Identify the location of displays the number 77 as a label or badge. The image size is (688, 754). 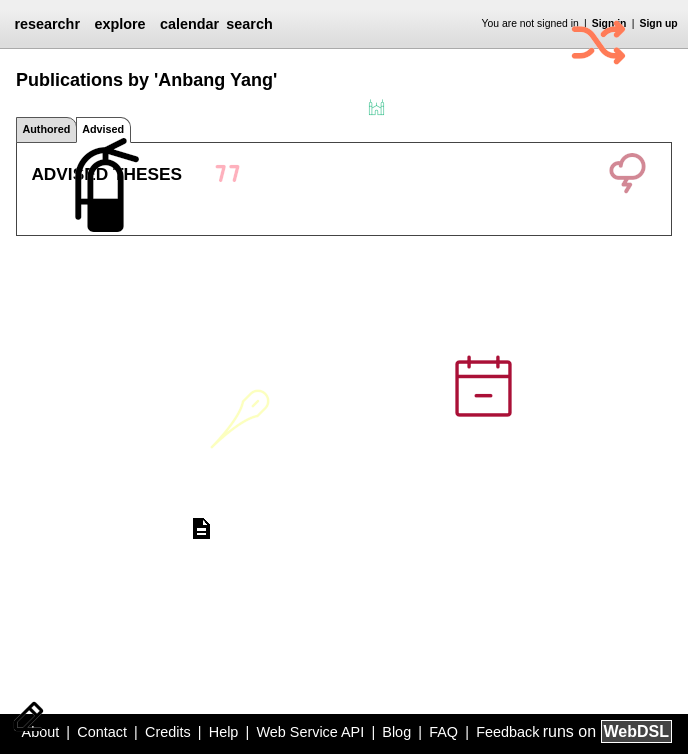
(227, 173).